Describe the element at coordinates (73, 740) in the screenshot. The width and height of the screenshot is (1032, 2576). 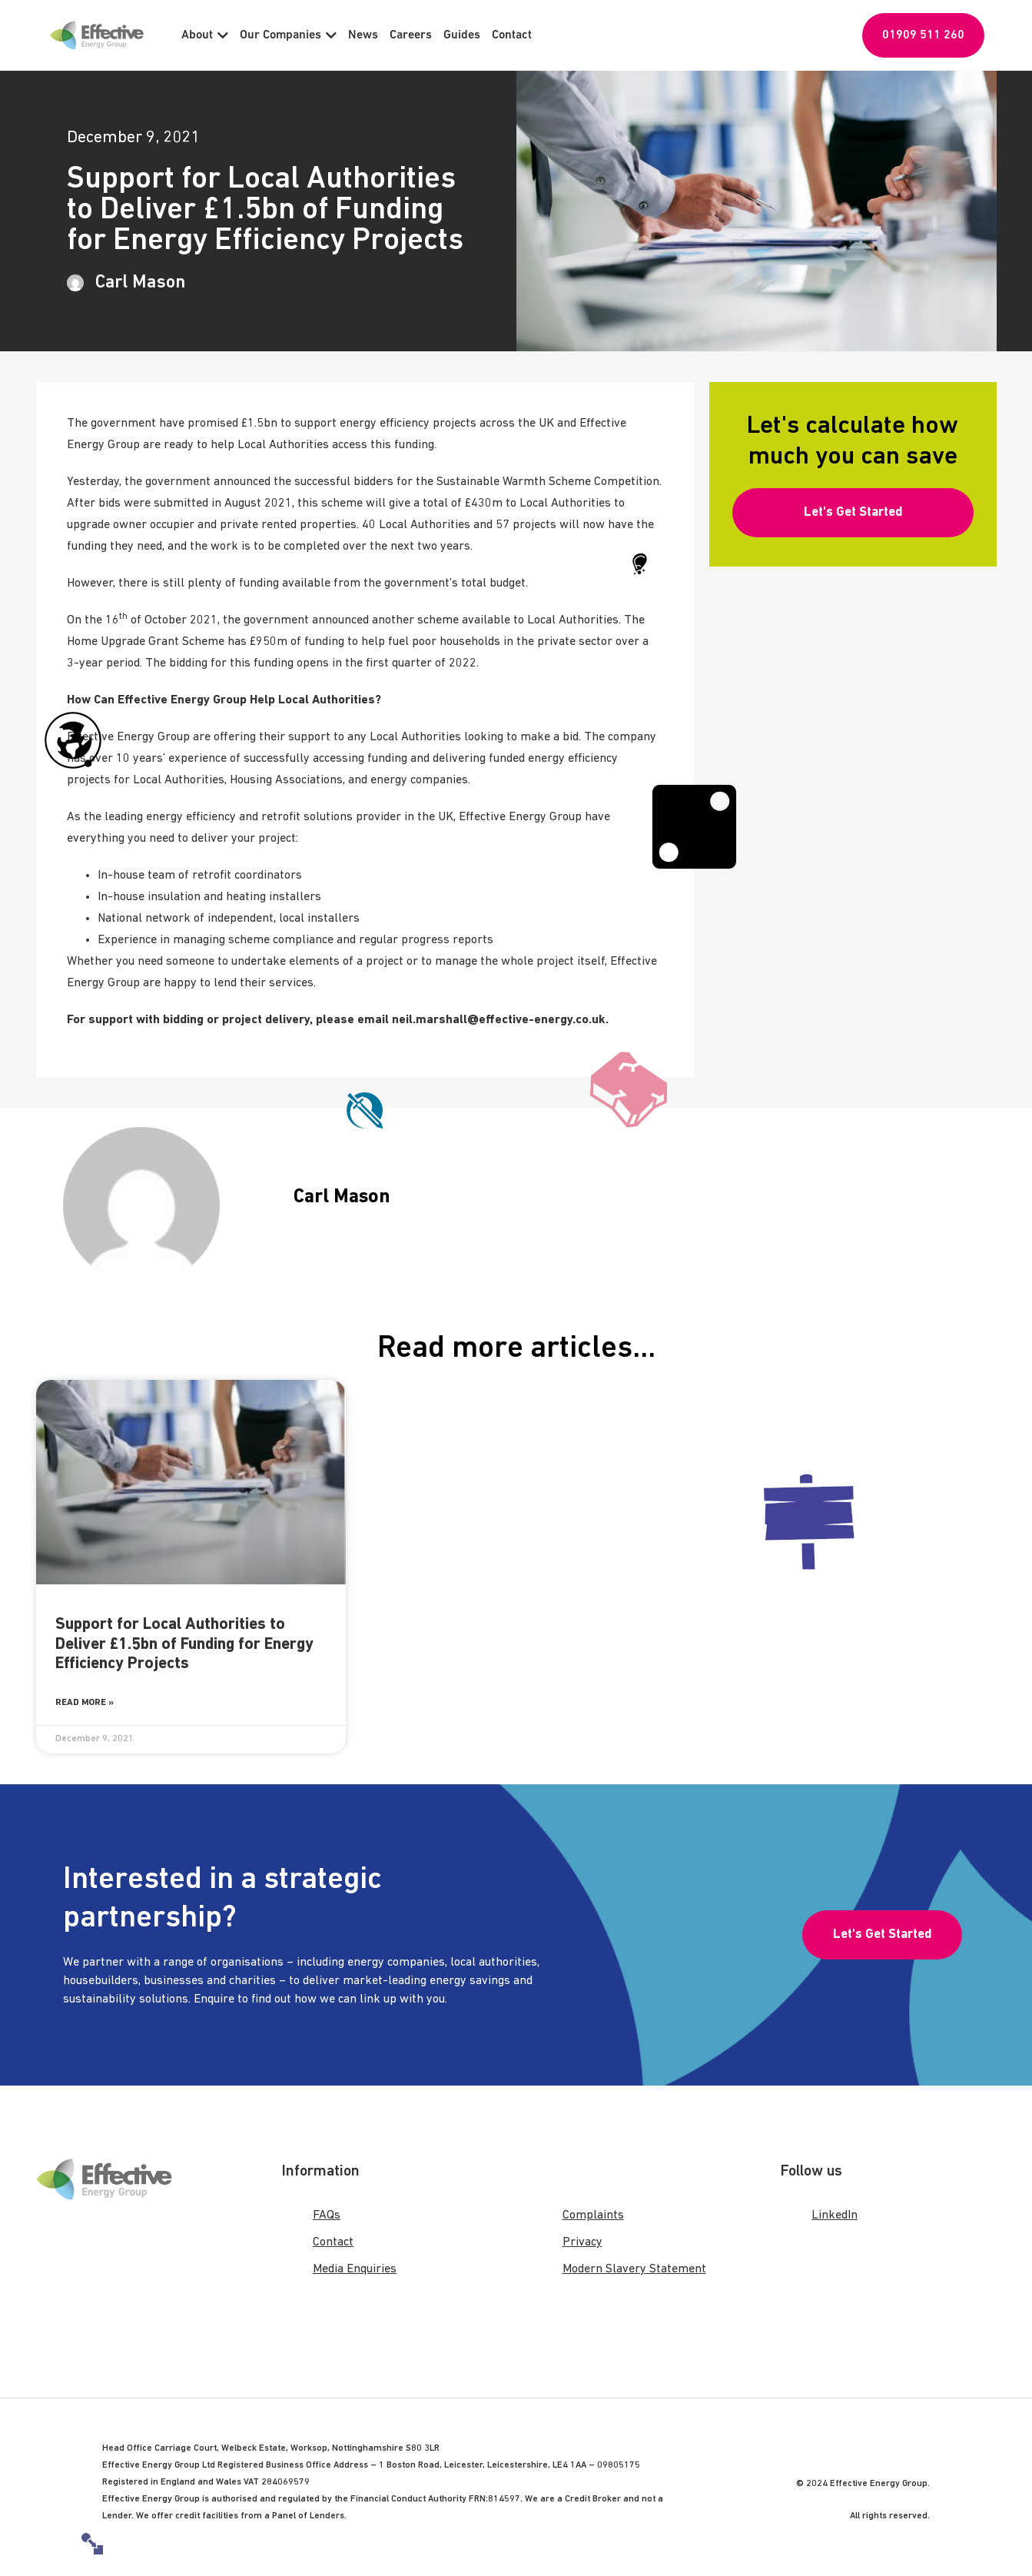
I see `view orbital or satellite tracking` at that location.